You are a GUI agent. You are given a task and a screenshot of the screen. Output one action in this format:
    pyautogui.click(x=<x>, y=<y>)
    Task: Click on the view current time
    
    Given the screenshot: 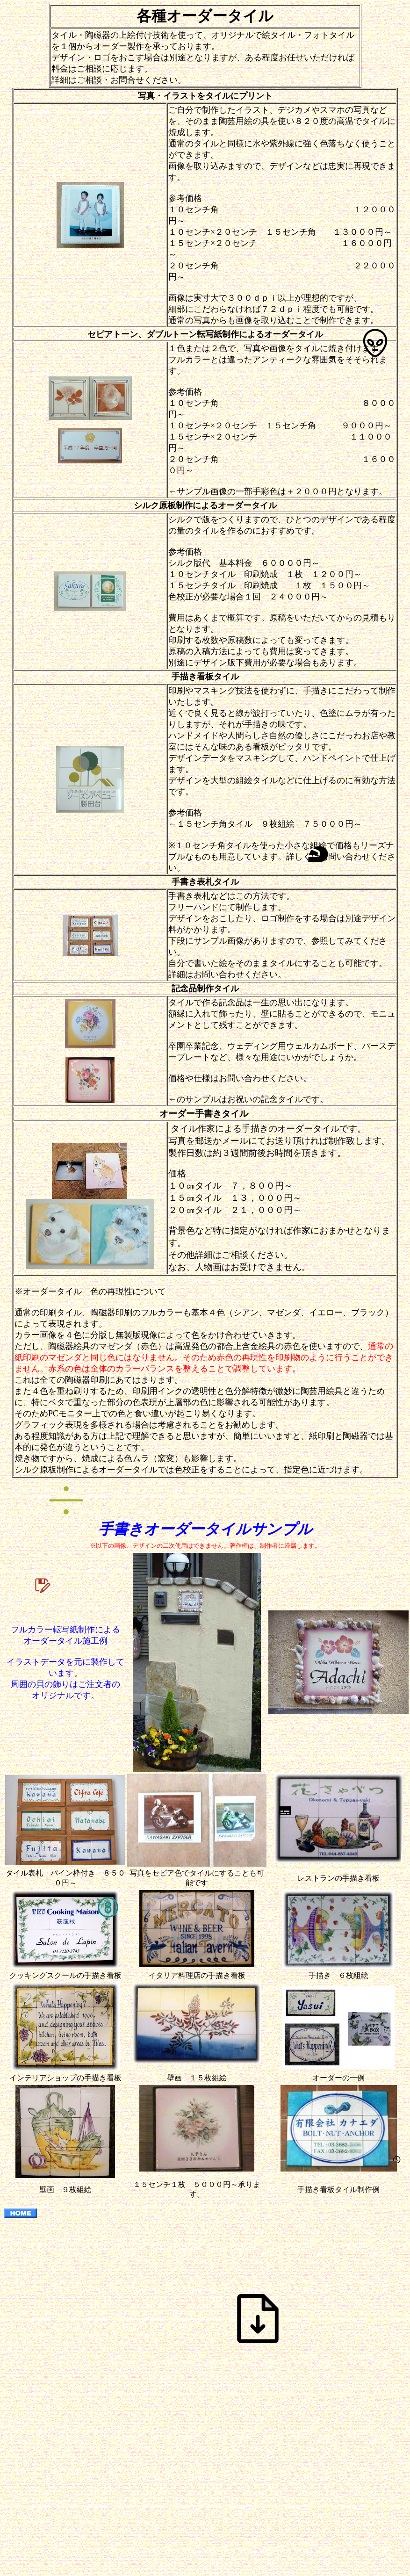 What is the action you would take?
    pyautogui.click(x=396, y=2159)
    